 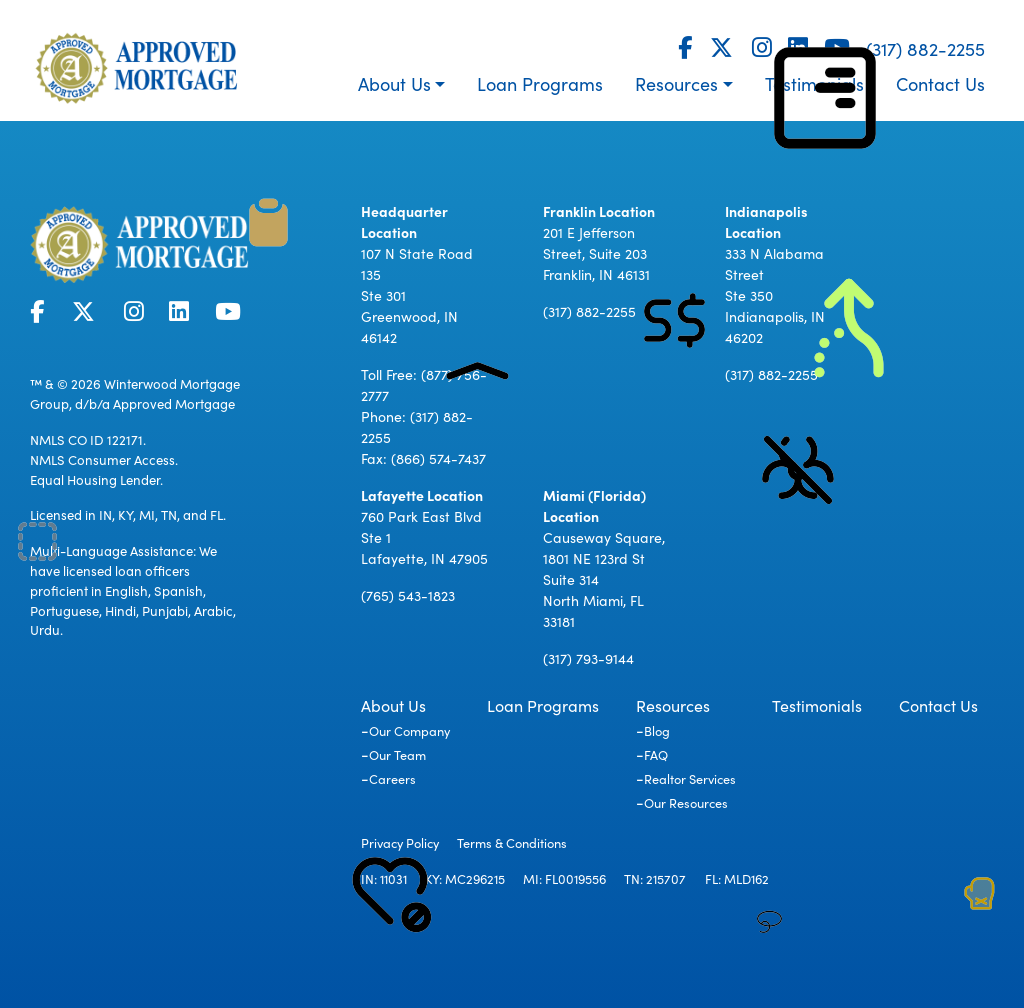 What do you see at coordinates (268, 222) in the screenshot?
I see `copy content to clipboard` at bounding box center [268, 222].